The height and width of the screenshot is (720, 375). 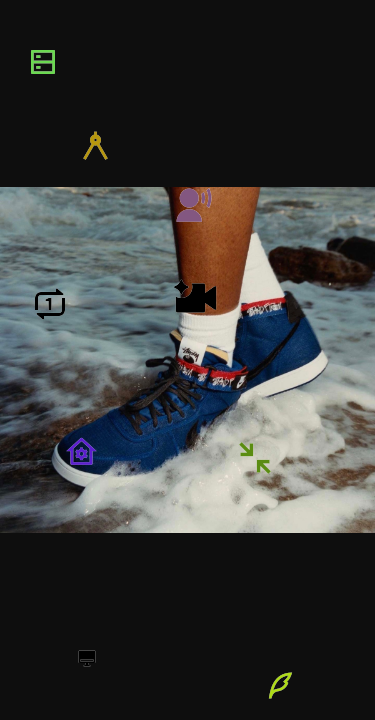 What do you see at coordinates (280, 685) in the screenshot?
I see `compose or write a new document` at bounding box center [280, 685].